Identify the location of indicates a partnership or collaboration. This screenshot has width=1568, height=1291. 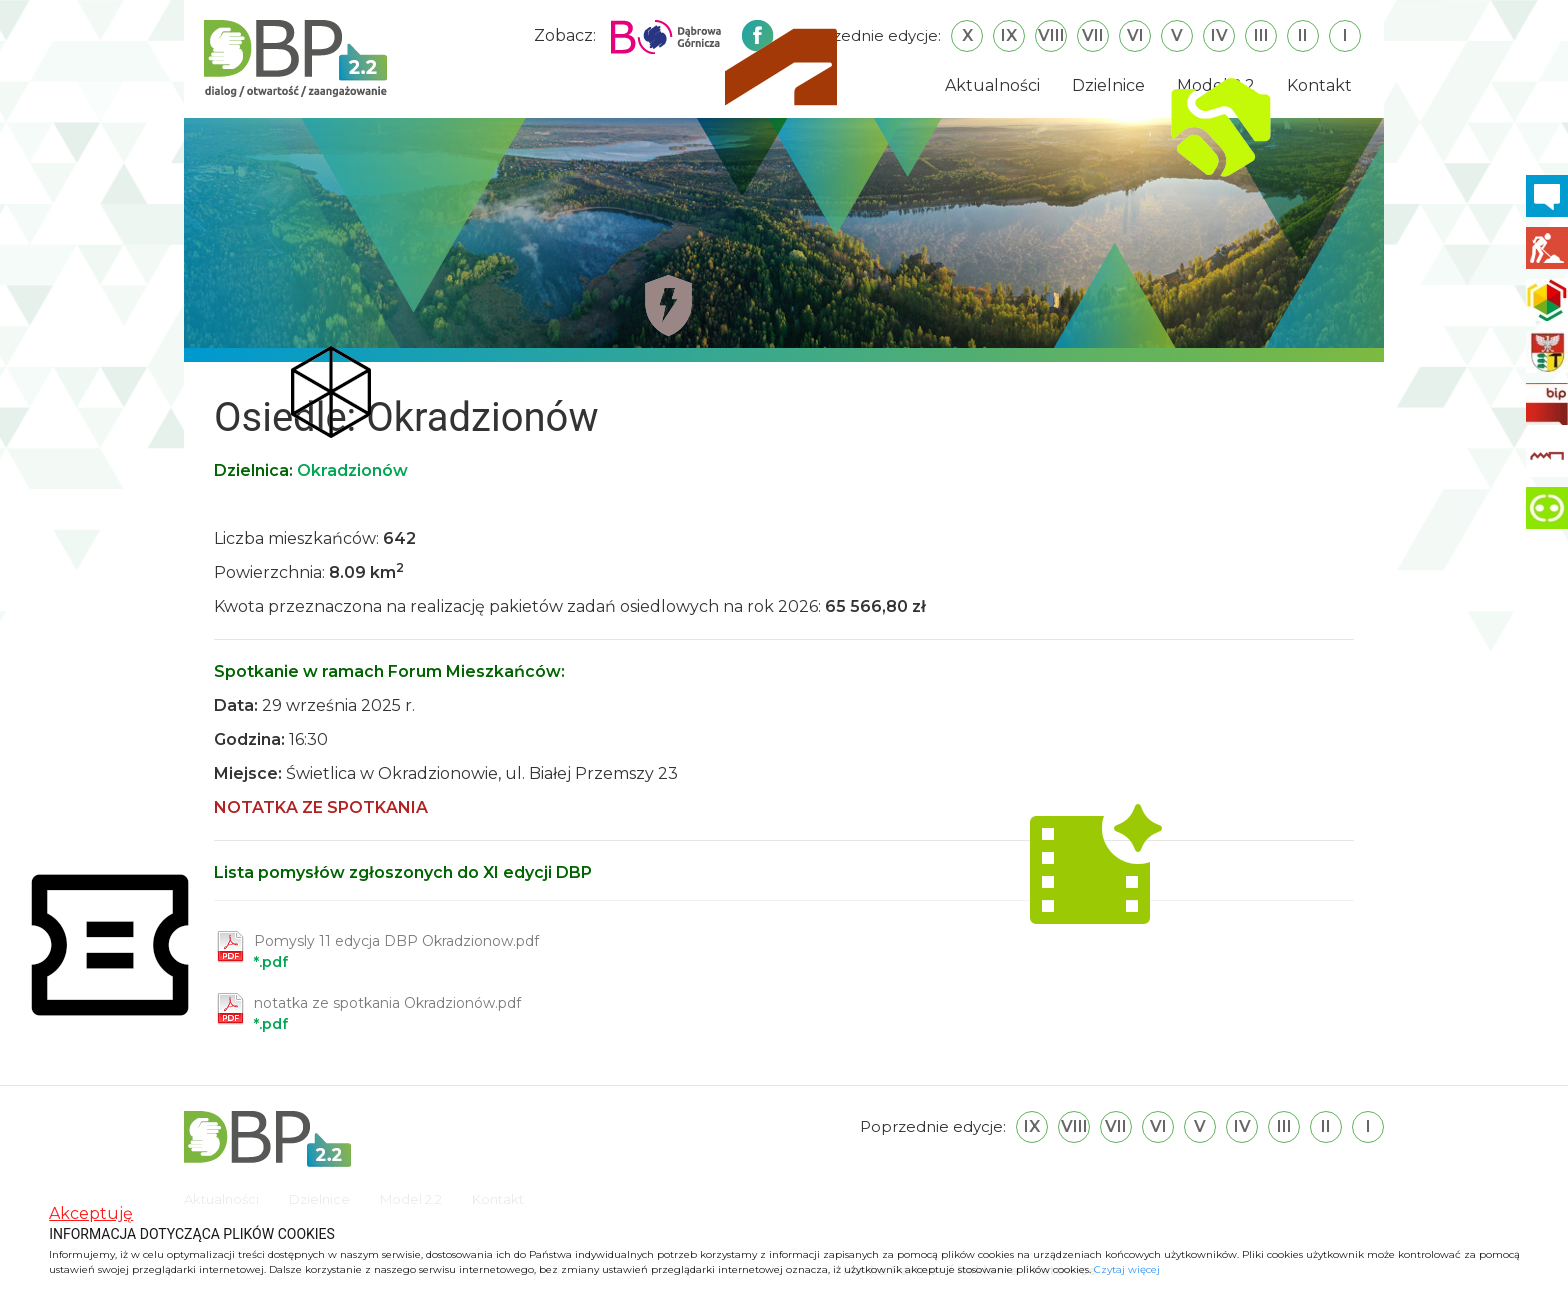
(1223, 125).